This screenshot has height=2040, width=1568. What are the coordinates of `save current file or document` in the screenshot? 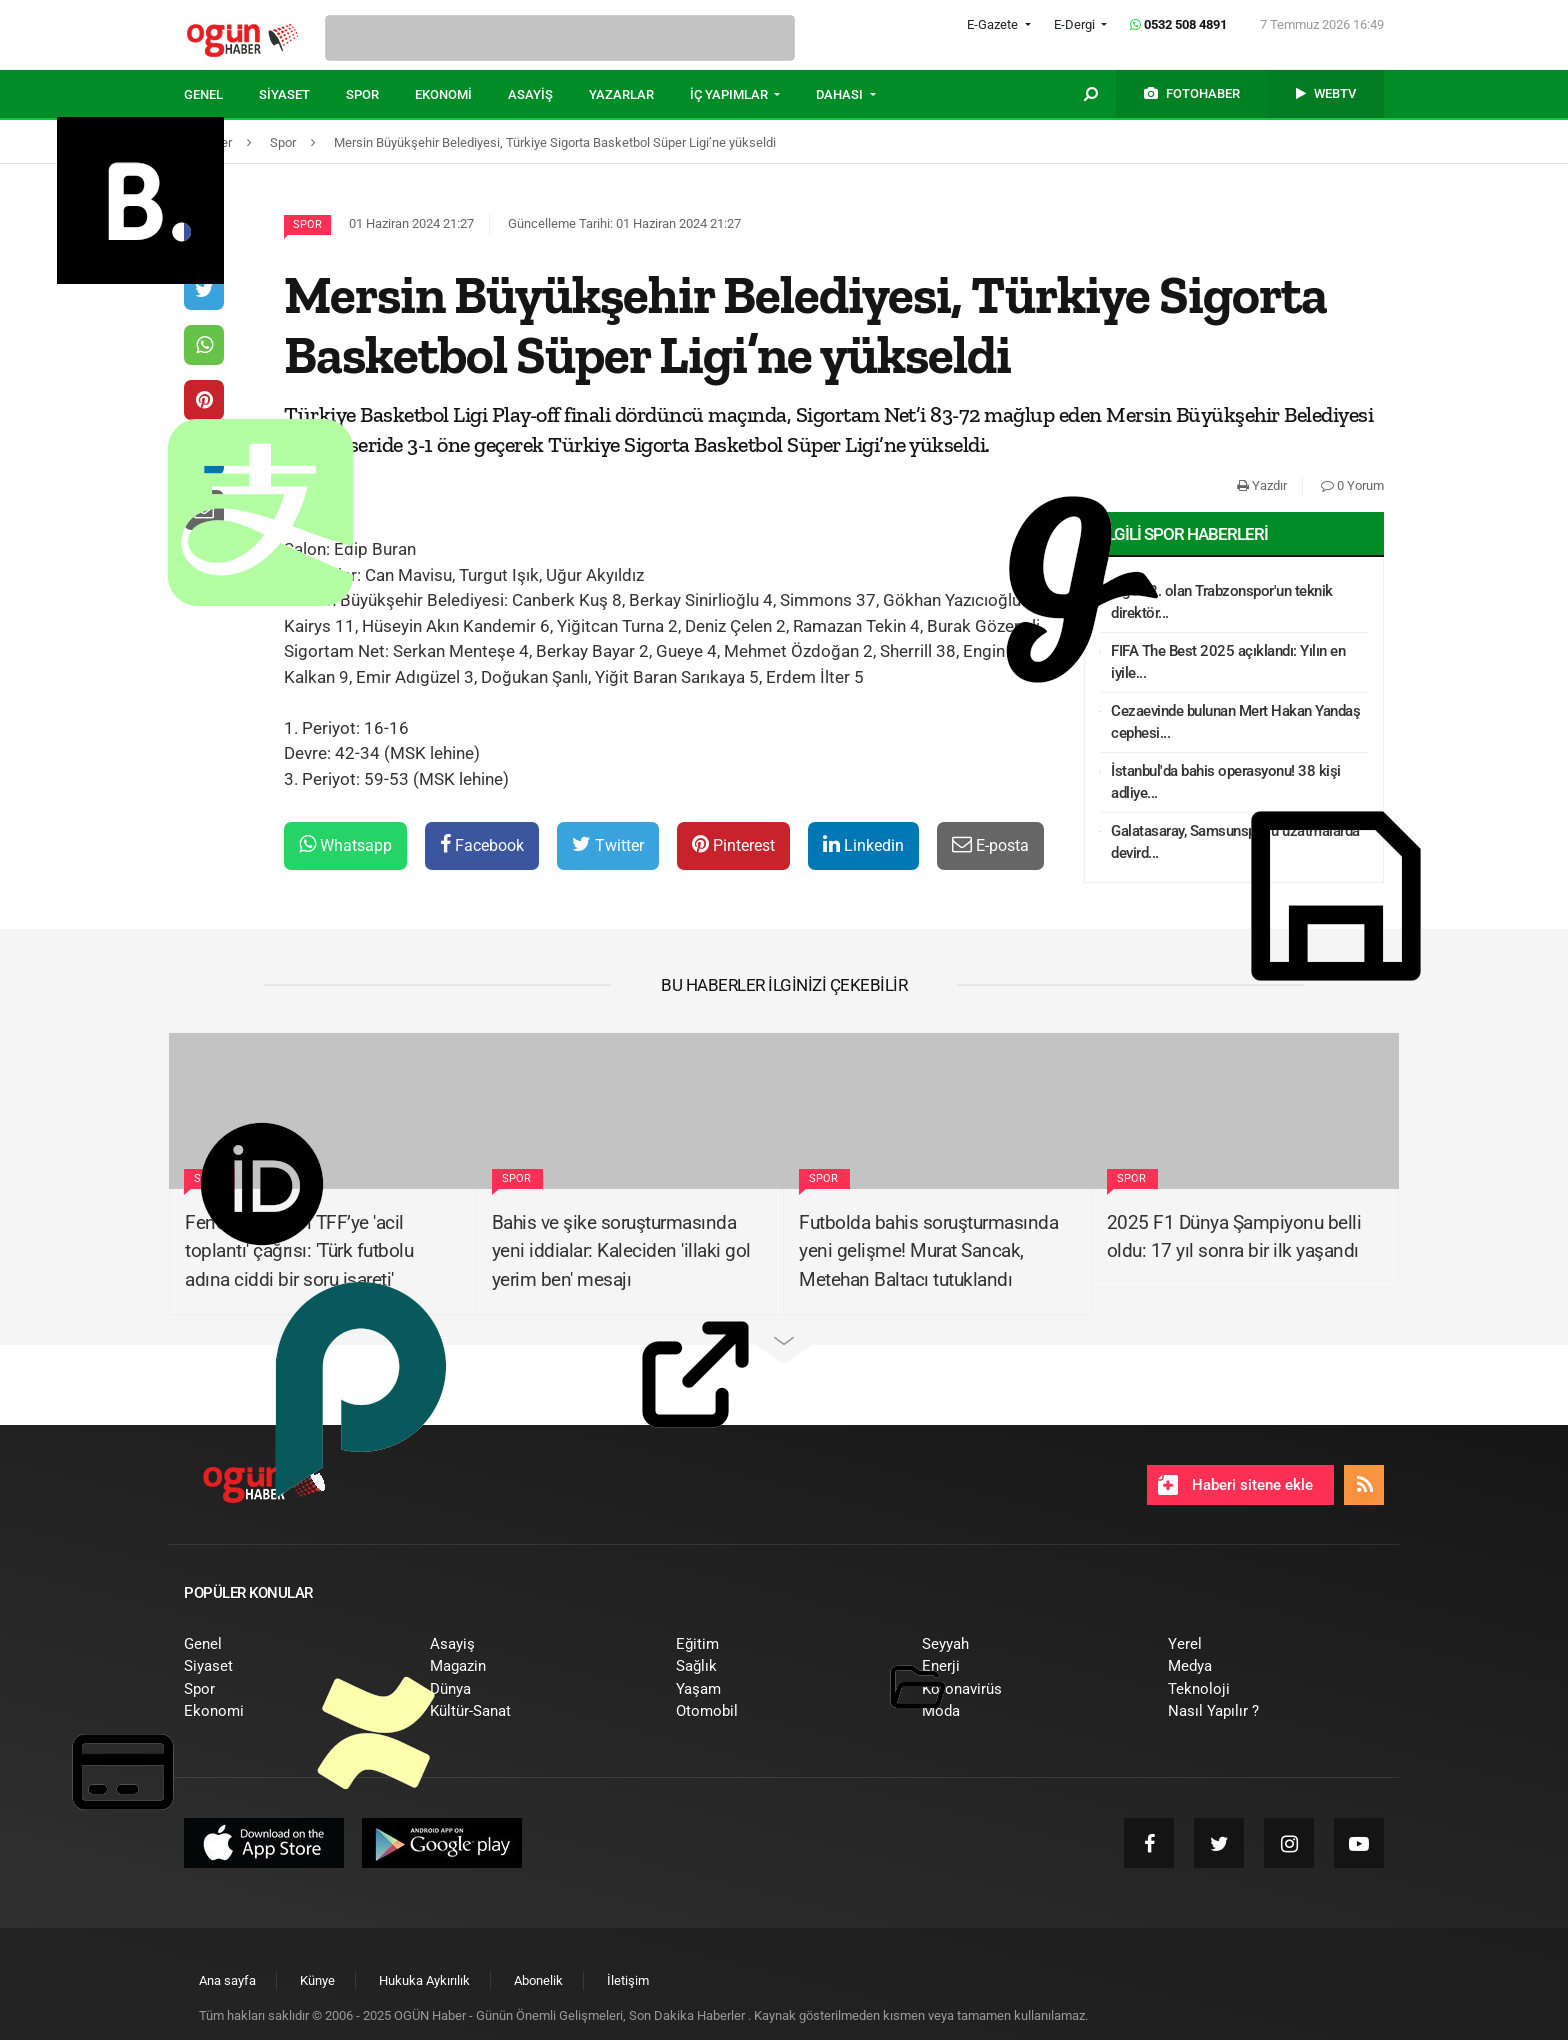 It's located at (1336, 896).